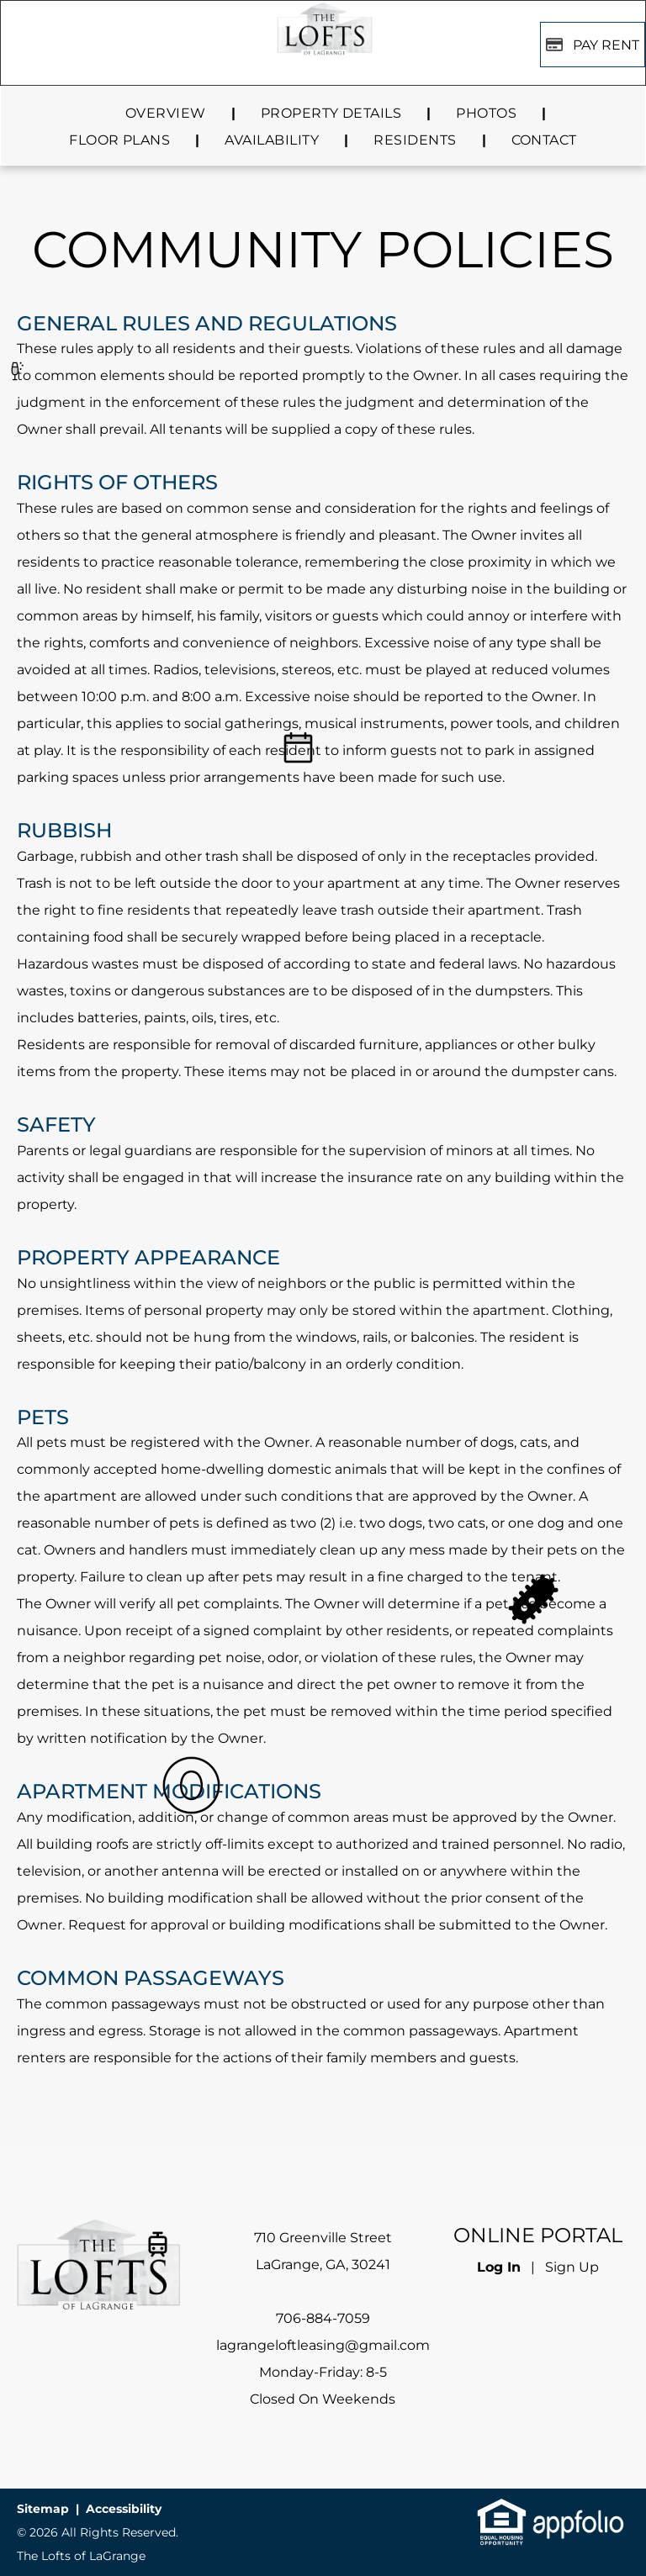  Describe the element at coordinates (533, 1599) in the screenshot. I see `indicates microbiology or bacterial content` at that location.